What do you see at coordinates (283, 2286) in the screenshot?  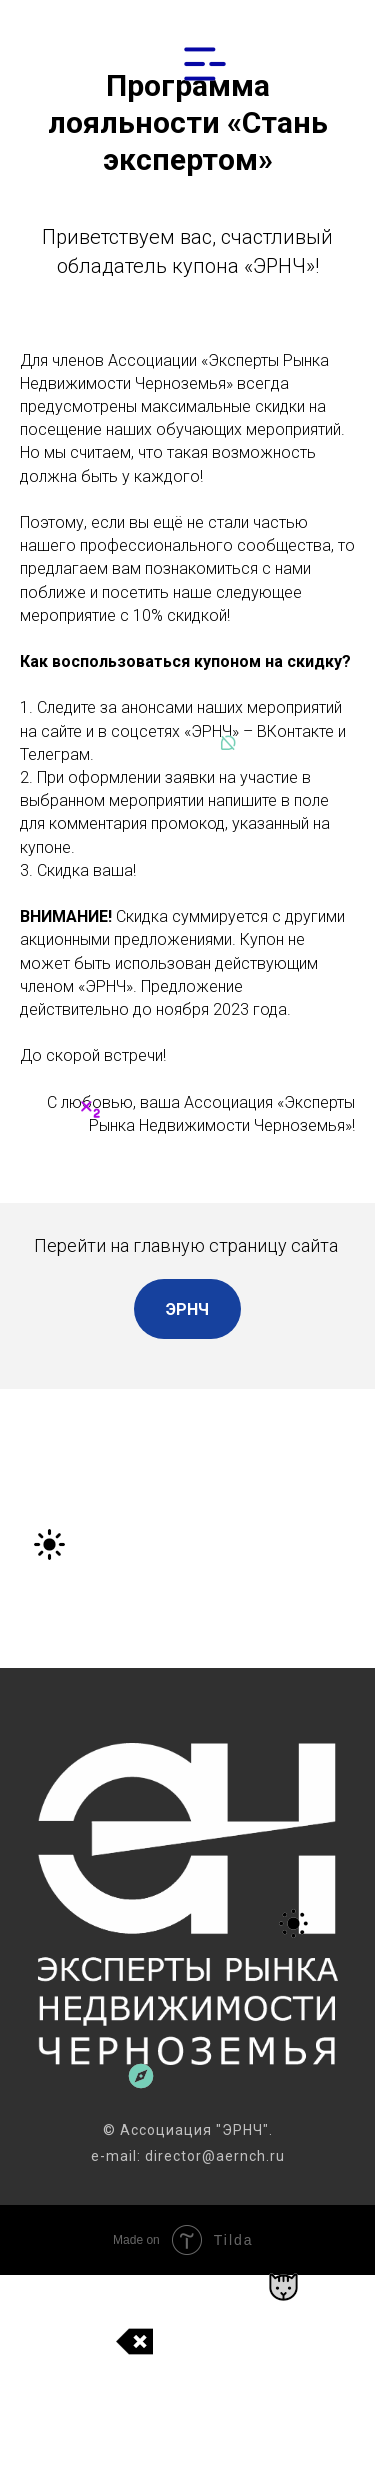 I see `view pet or animal-related content` at bounding box center [283, 2286].